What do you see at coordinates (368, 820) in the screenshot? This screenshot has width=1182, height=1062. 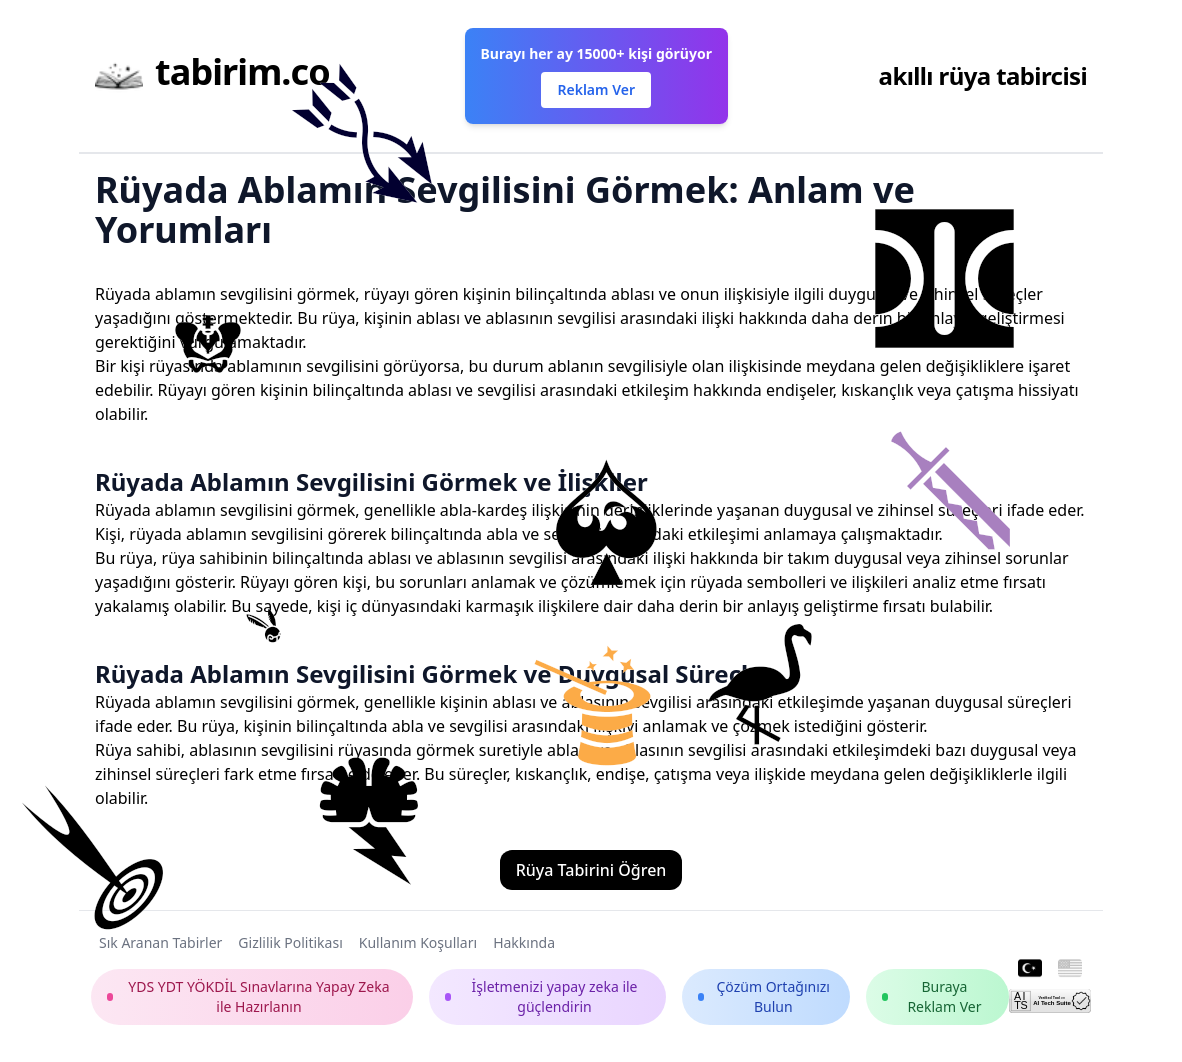 I see `start a brainstorming session` at bounding box center [368, 820].